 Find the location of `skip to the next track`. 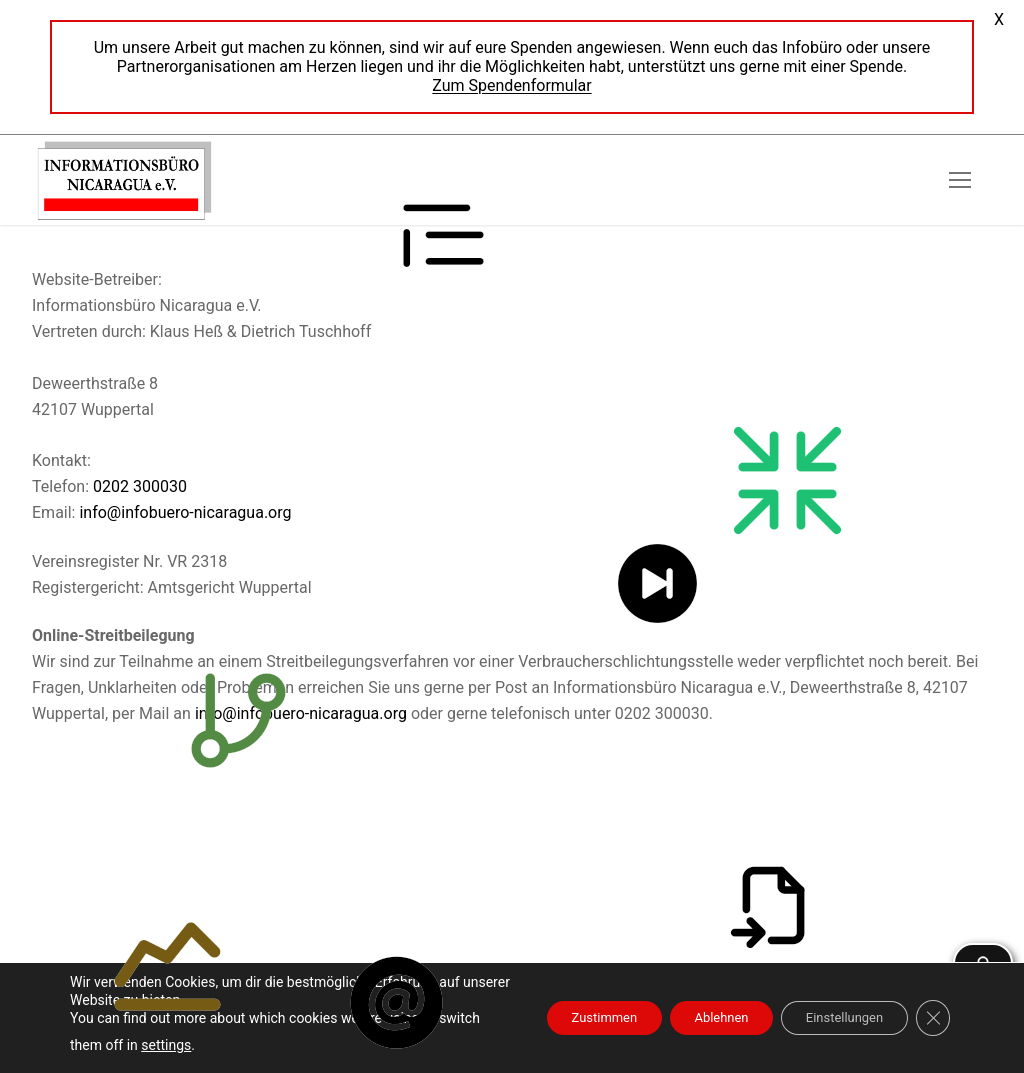

skip to the next track is located at coordinates (657, 583).